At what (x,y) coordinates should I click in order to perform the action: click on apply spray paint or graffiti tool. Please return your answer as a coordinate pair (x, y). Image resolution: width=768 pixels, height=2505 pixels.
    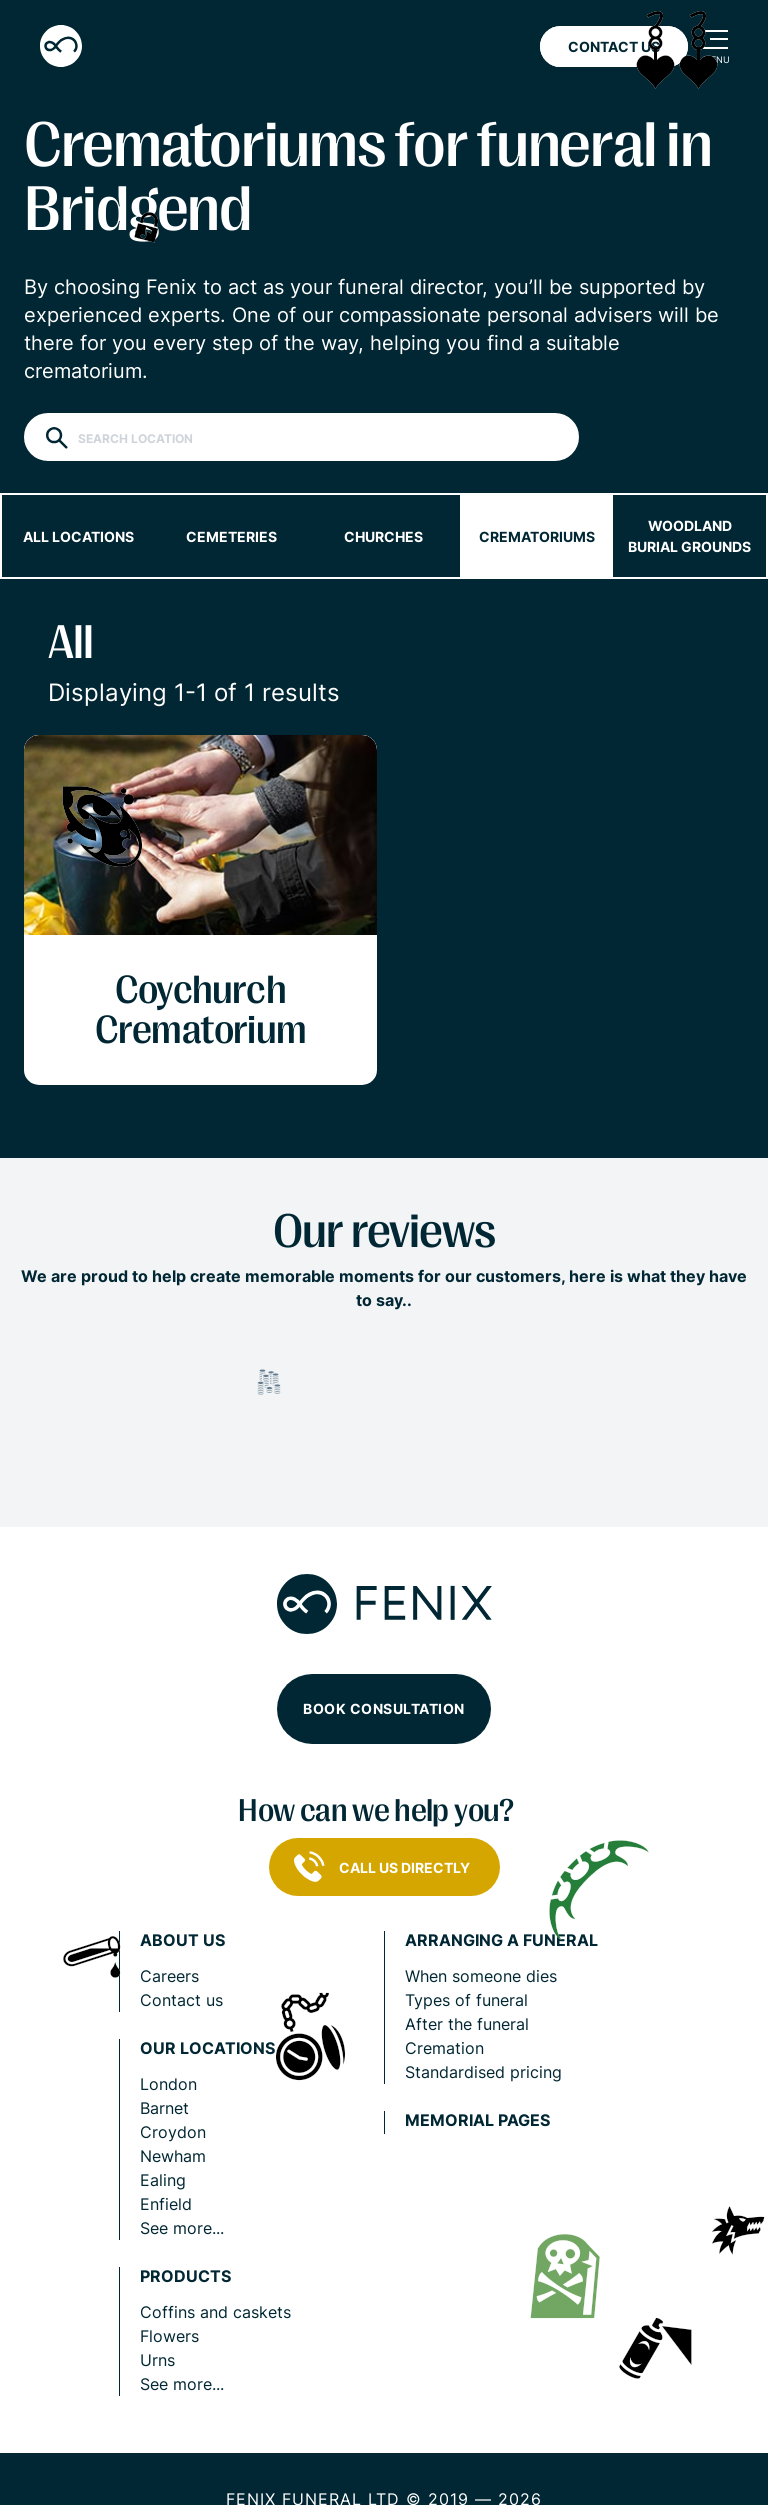
    Looking at the image, I should click on (655, 2350).